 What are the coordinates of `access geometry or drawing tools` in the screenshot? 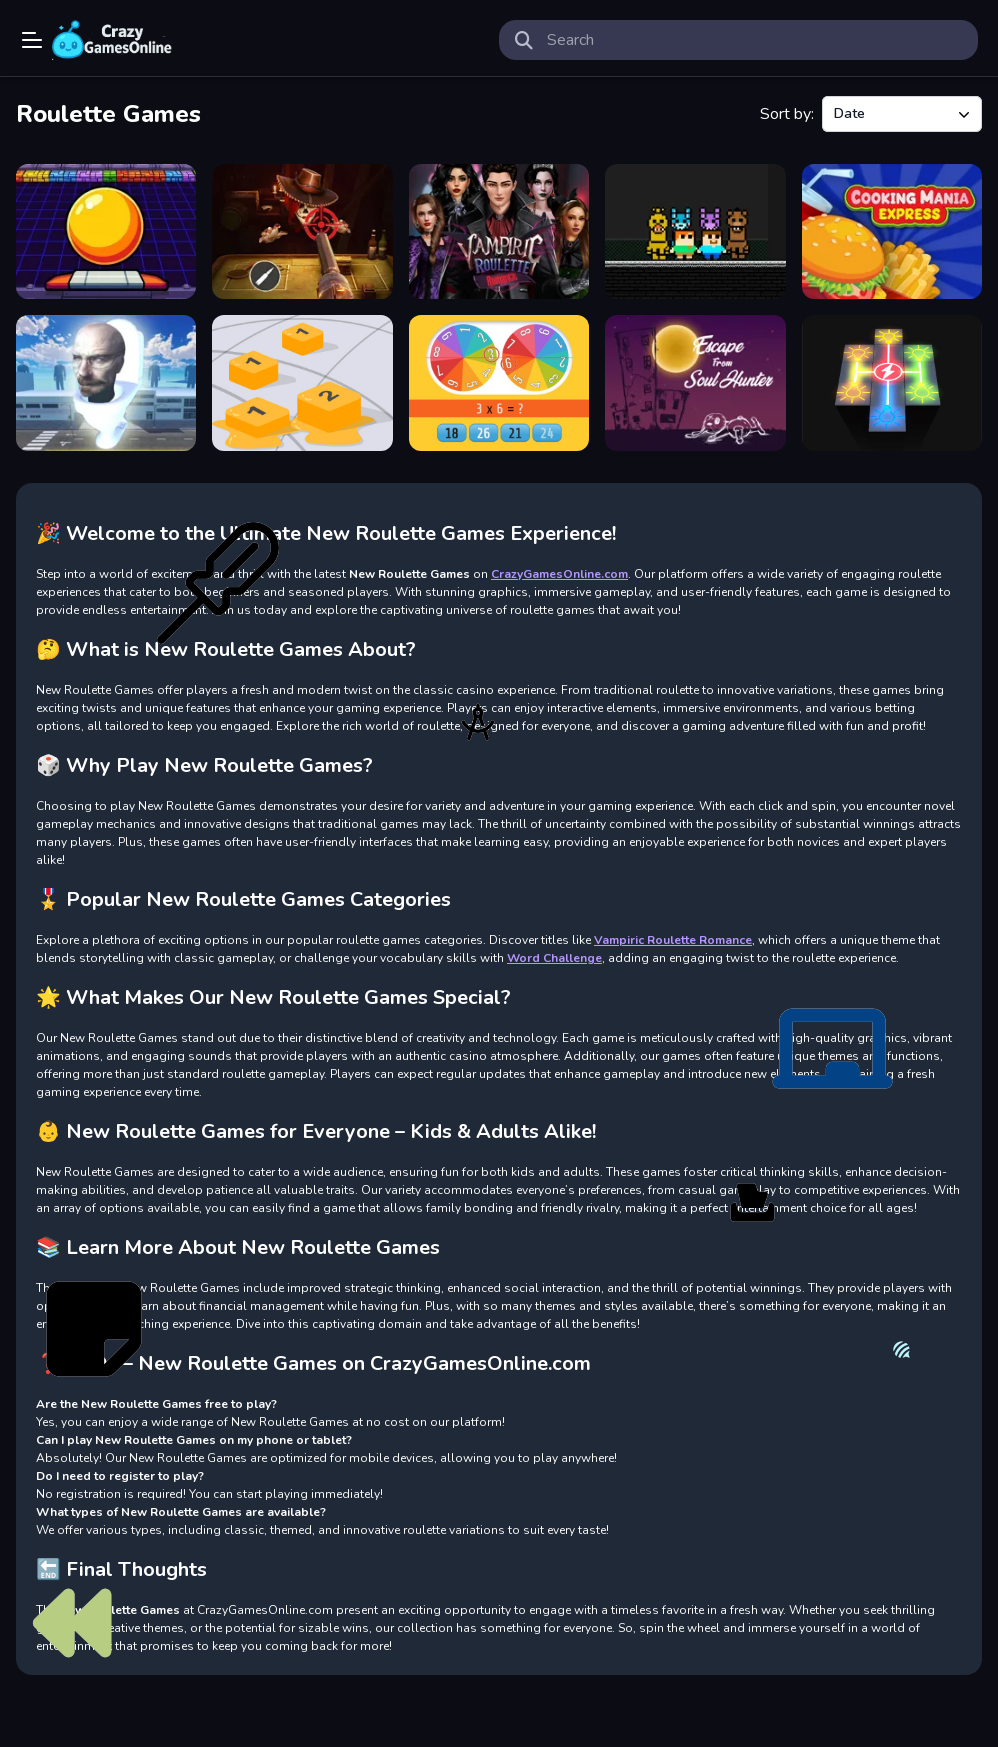 It's located at (478, 722).